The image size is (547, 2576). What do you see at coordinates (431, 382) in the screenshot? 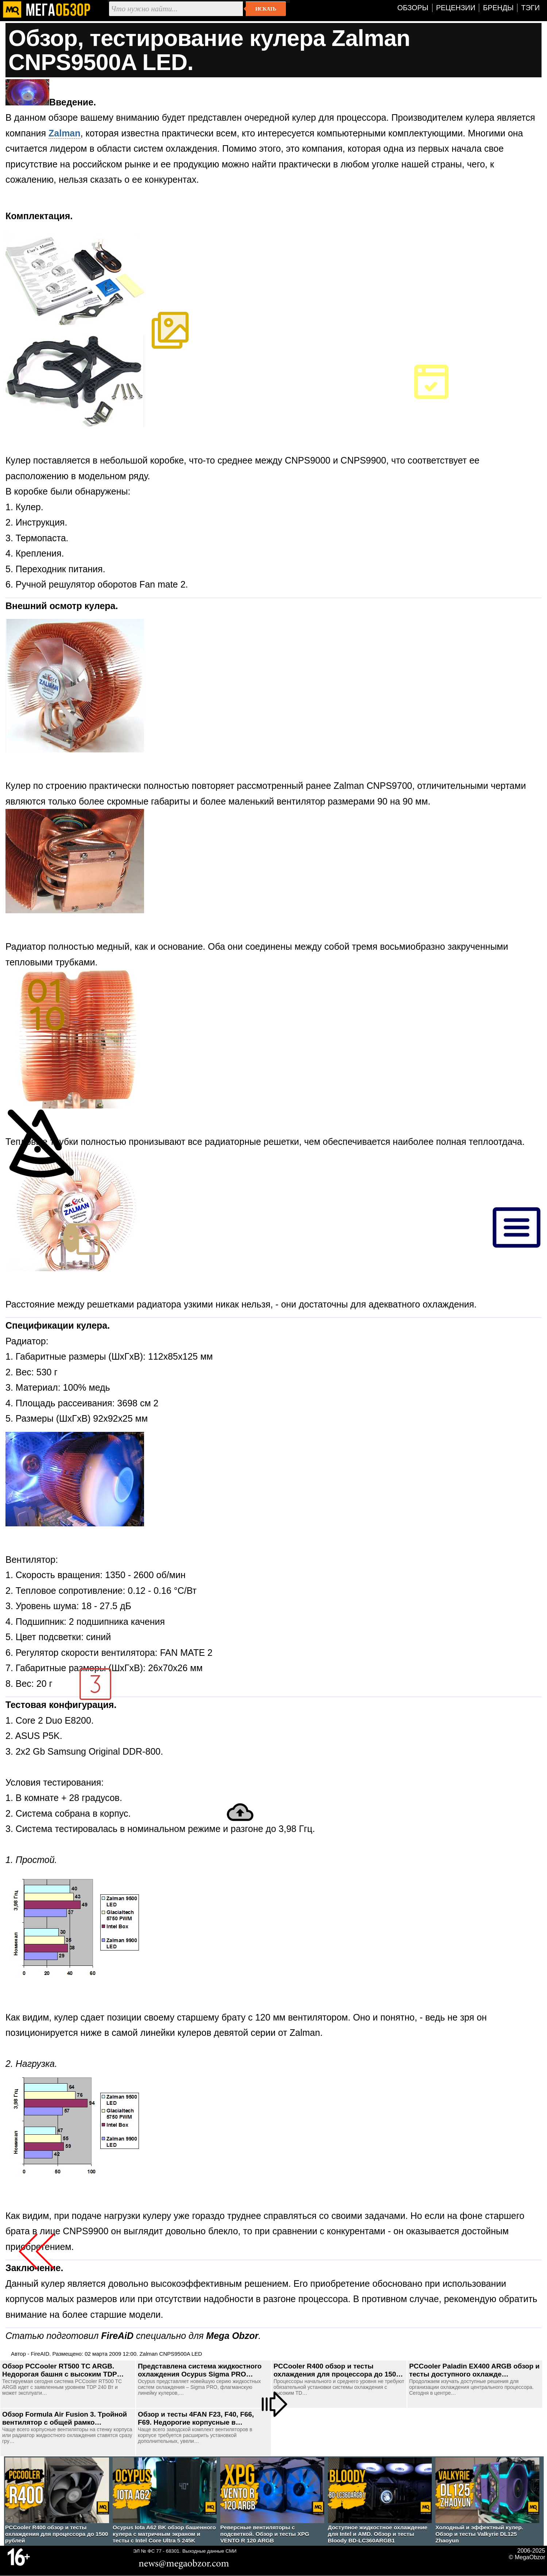
I see `browser verification complete` at bounding box center [431, 382].